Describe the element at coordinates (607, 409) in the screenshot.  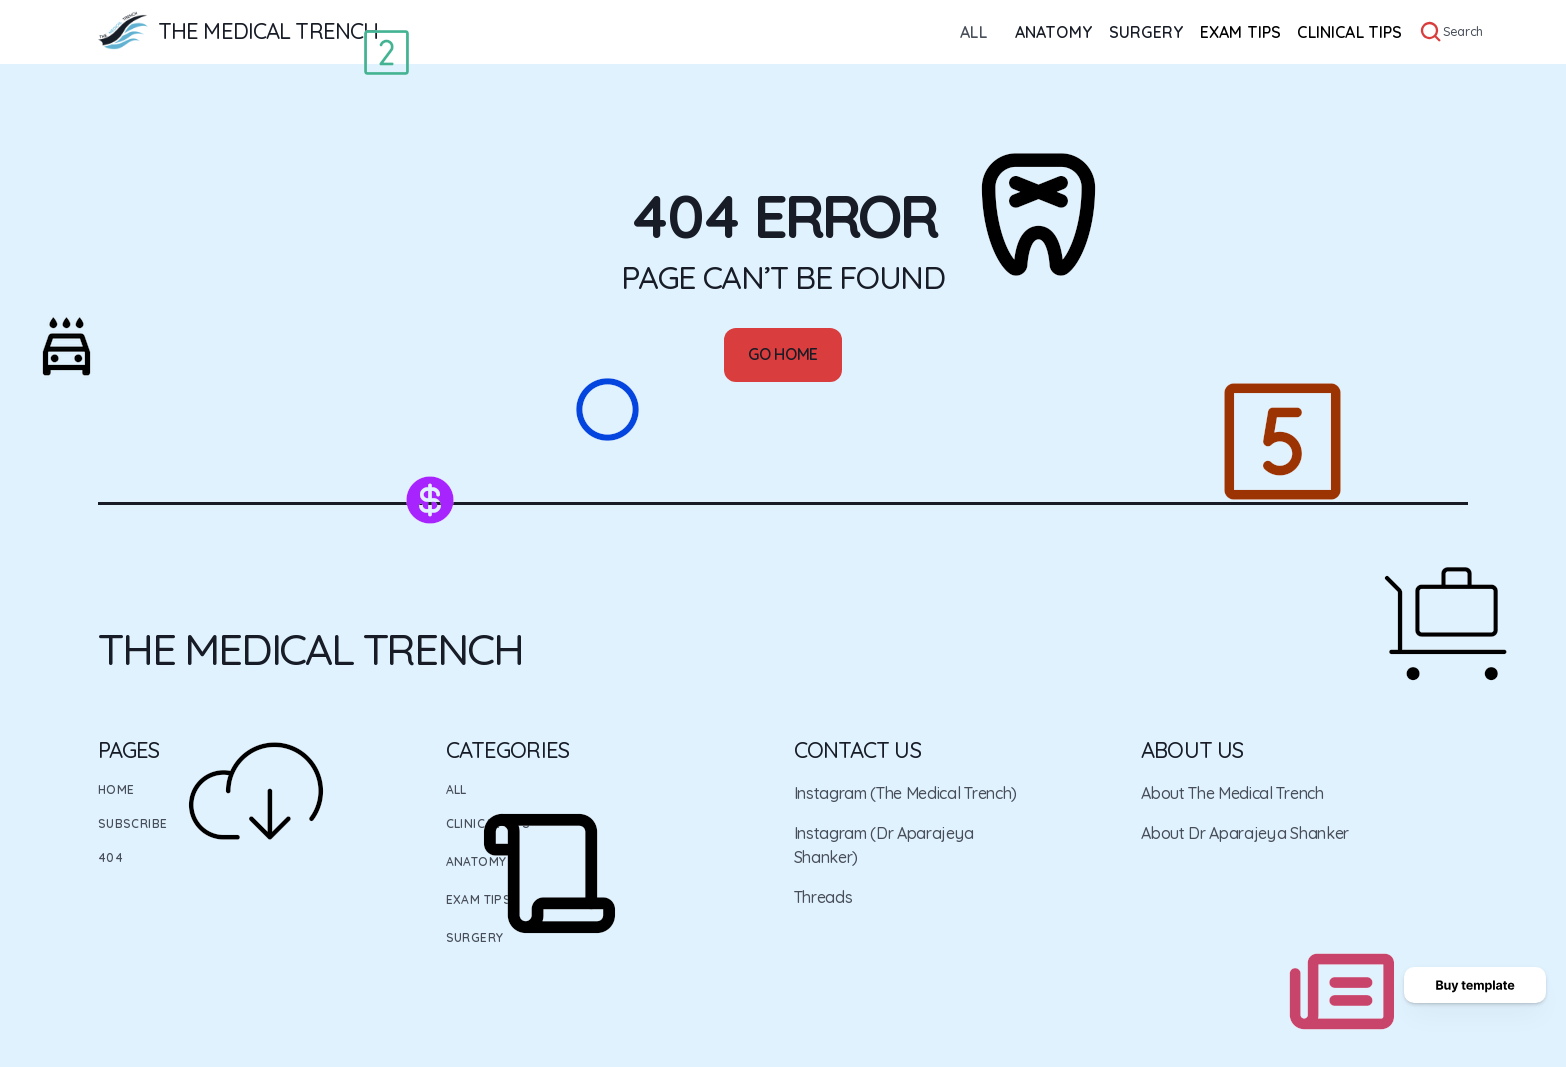
I see `unselected radio button or checkbox option` at that location.